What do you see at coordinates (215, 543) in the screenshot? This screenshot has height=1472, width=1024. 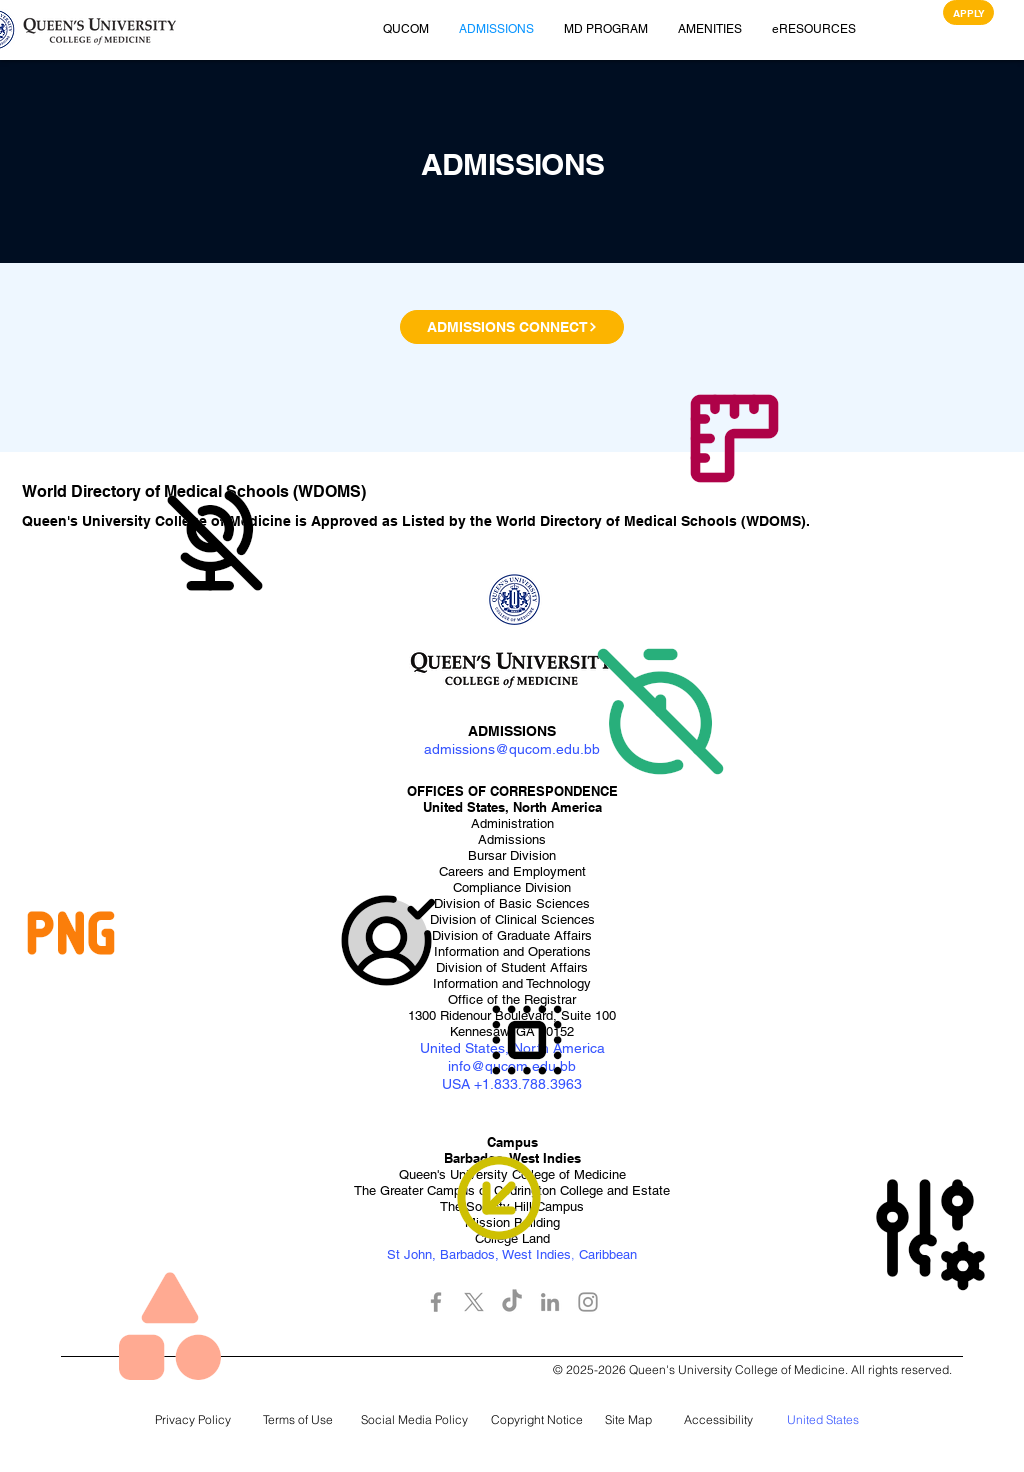 I see `disable network or internet connection` at bounding box center [215, 543].